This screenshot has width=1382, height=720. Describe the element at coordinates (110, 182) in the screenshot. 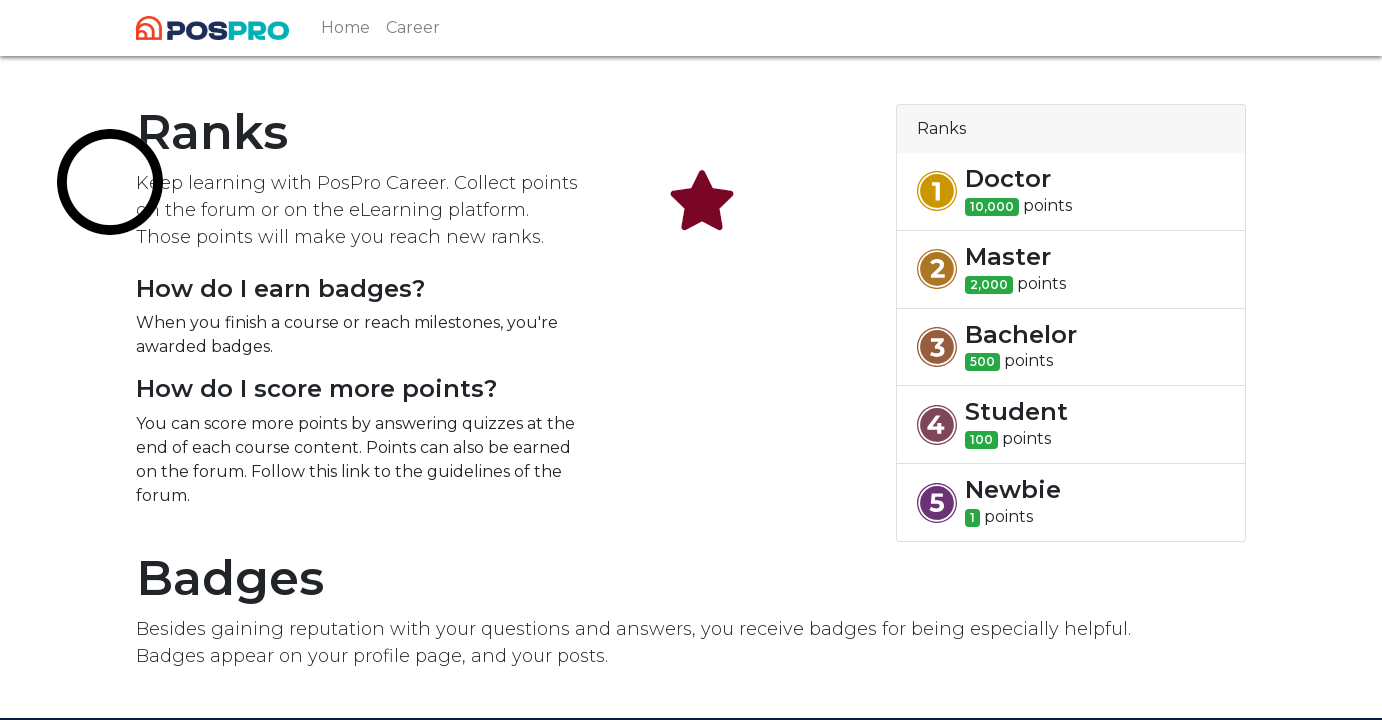

I see `unselected radio button or checkbox option` at that location.